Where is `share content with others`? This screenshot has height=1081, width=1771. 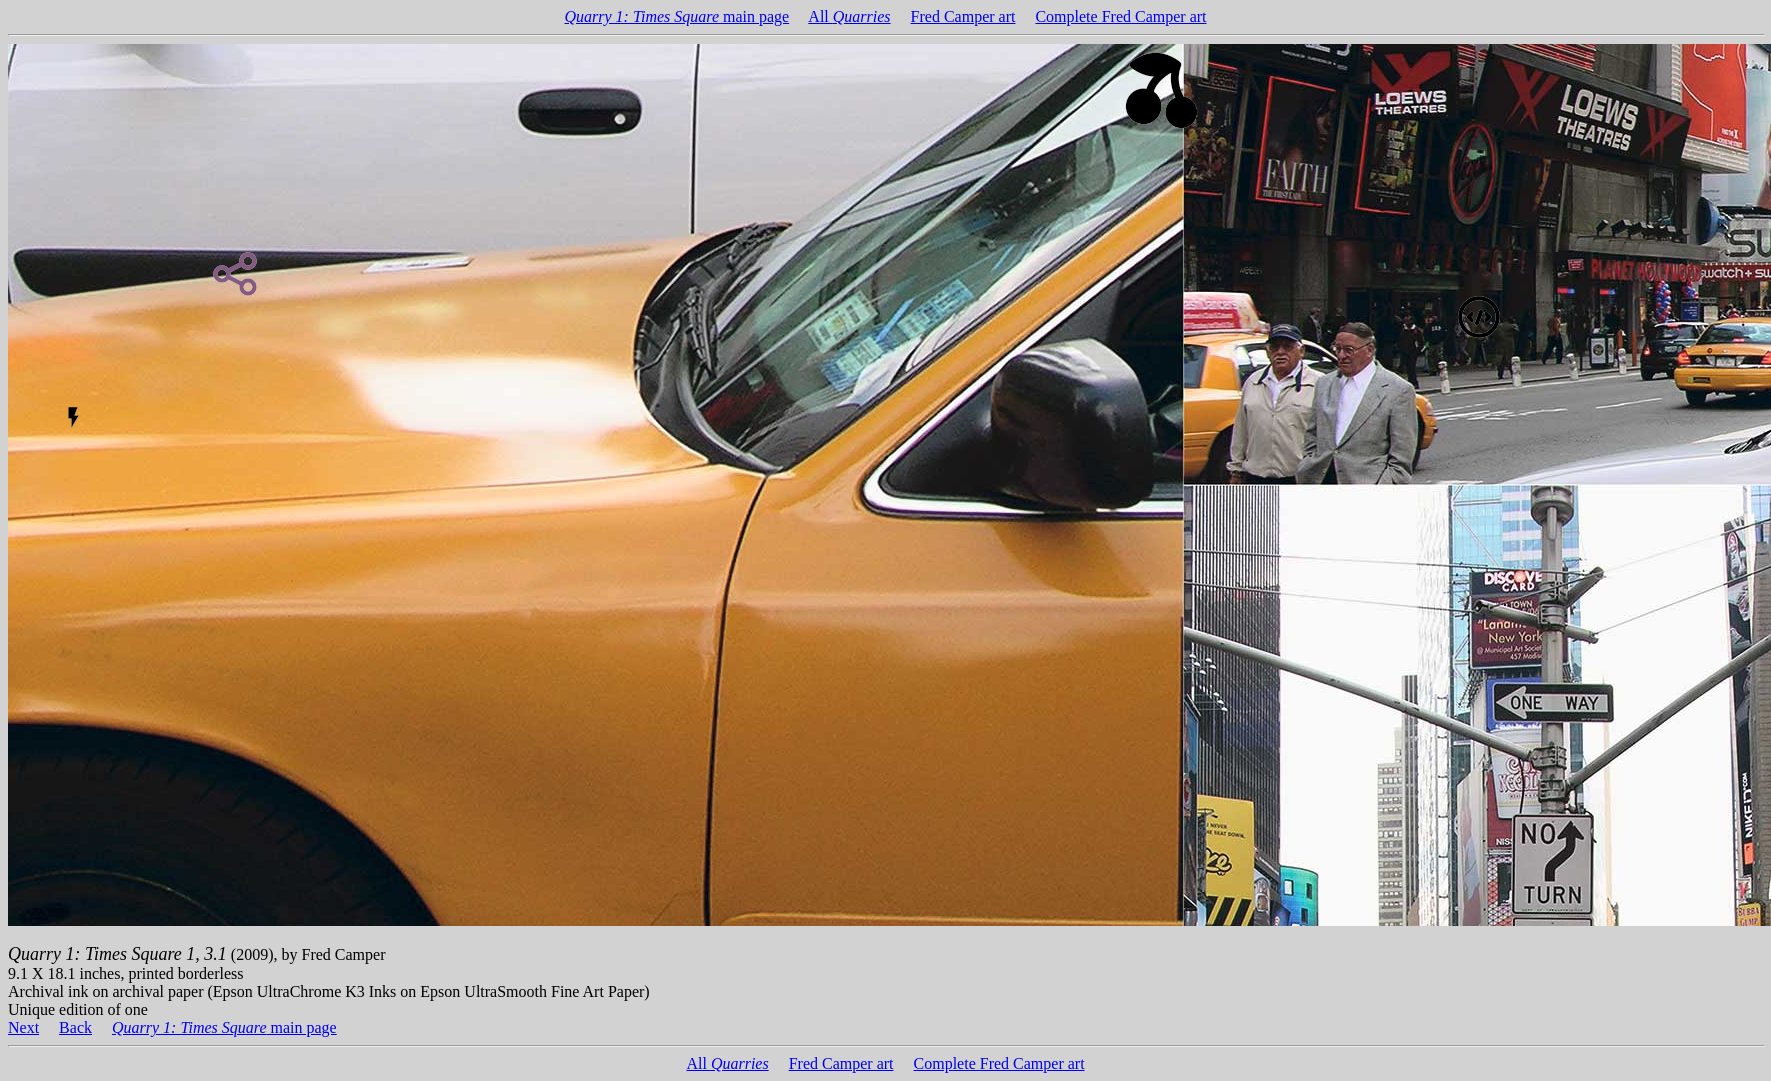 share content with others is located at coordinates (235, 274).